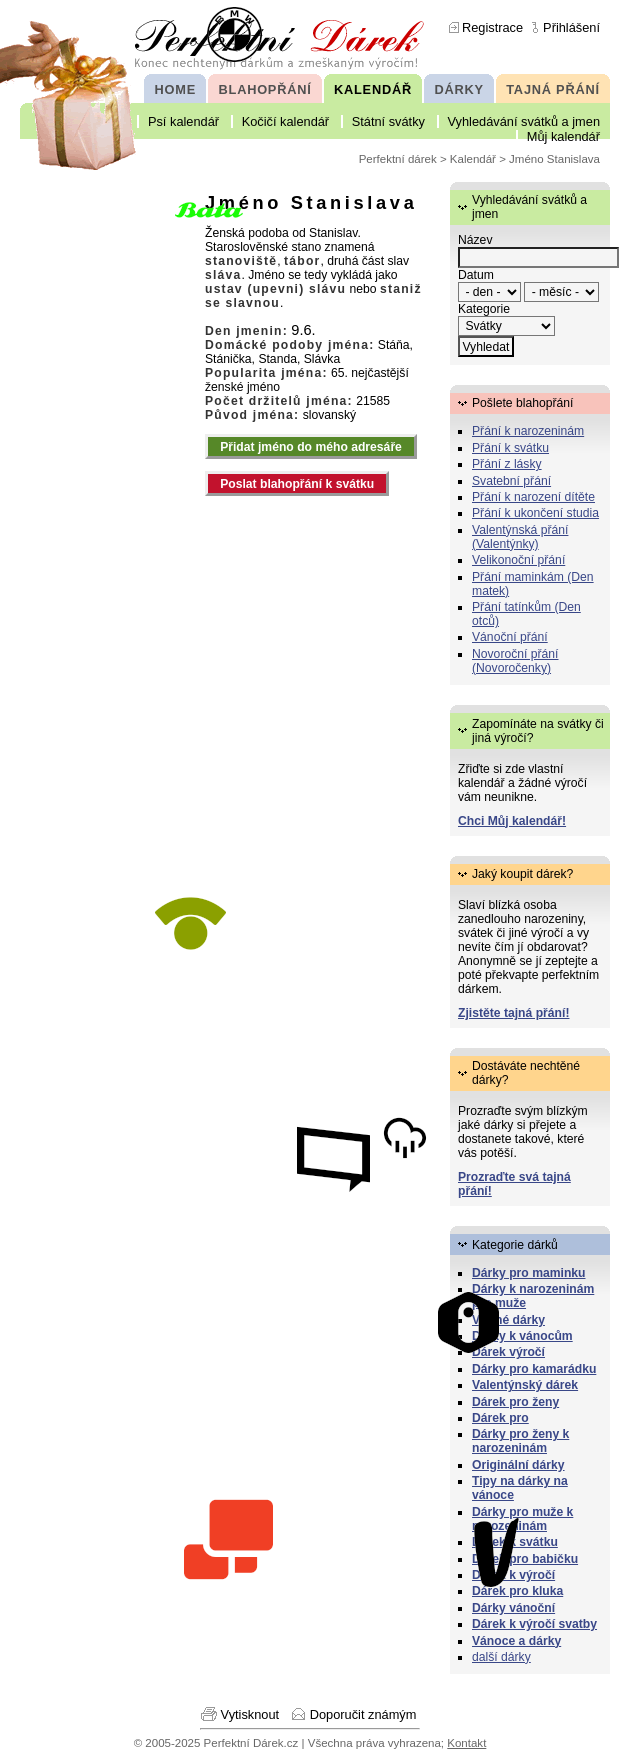 The width and height of the screenshot is (620, 1755). What do you see at coordinates (405, 1137) in the screenshot?
I see `indicates heavy rain or showers in weather forecast` at bounding box center [405, 1137].